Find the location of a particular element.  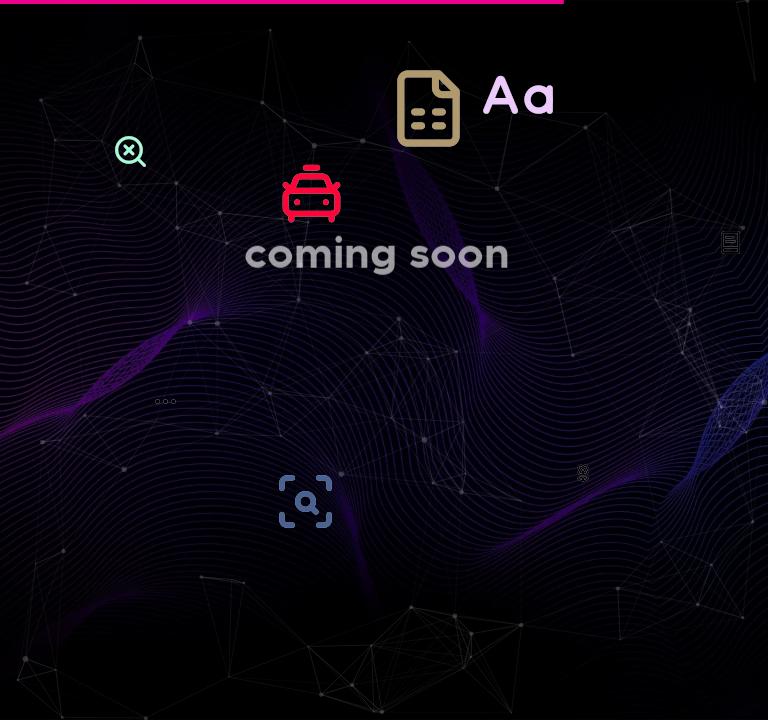

clear search query is located at coordinates (130, 151).